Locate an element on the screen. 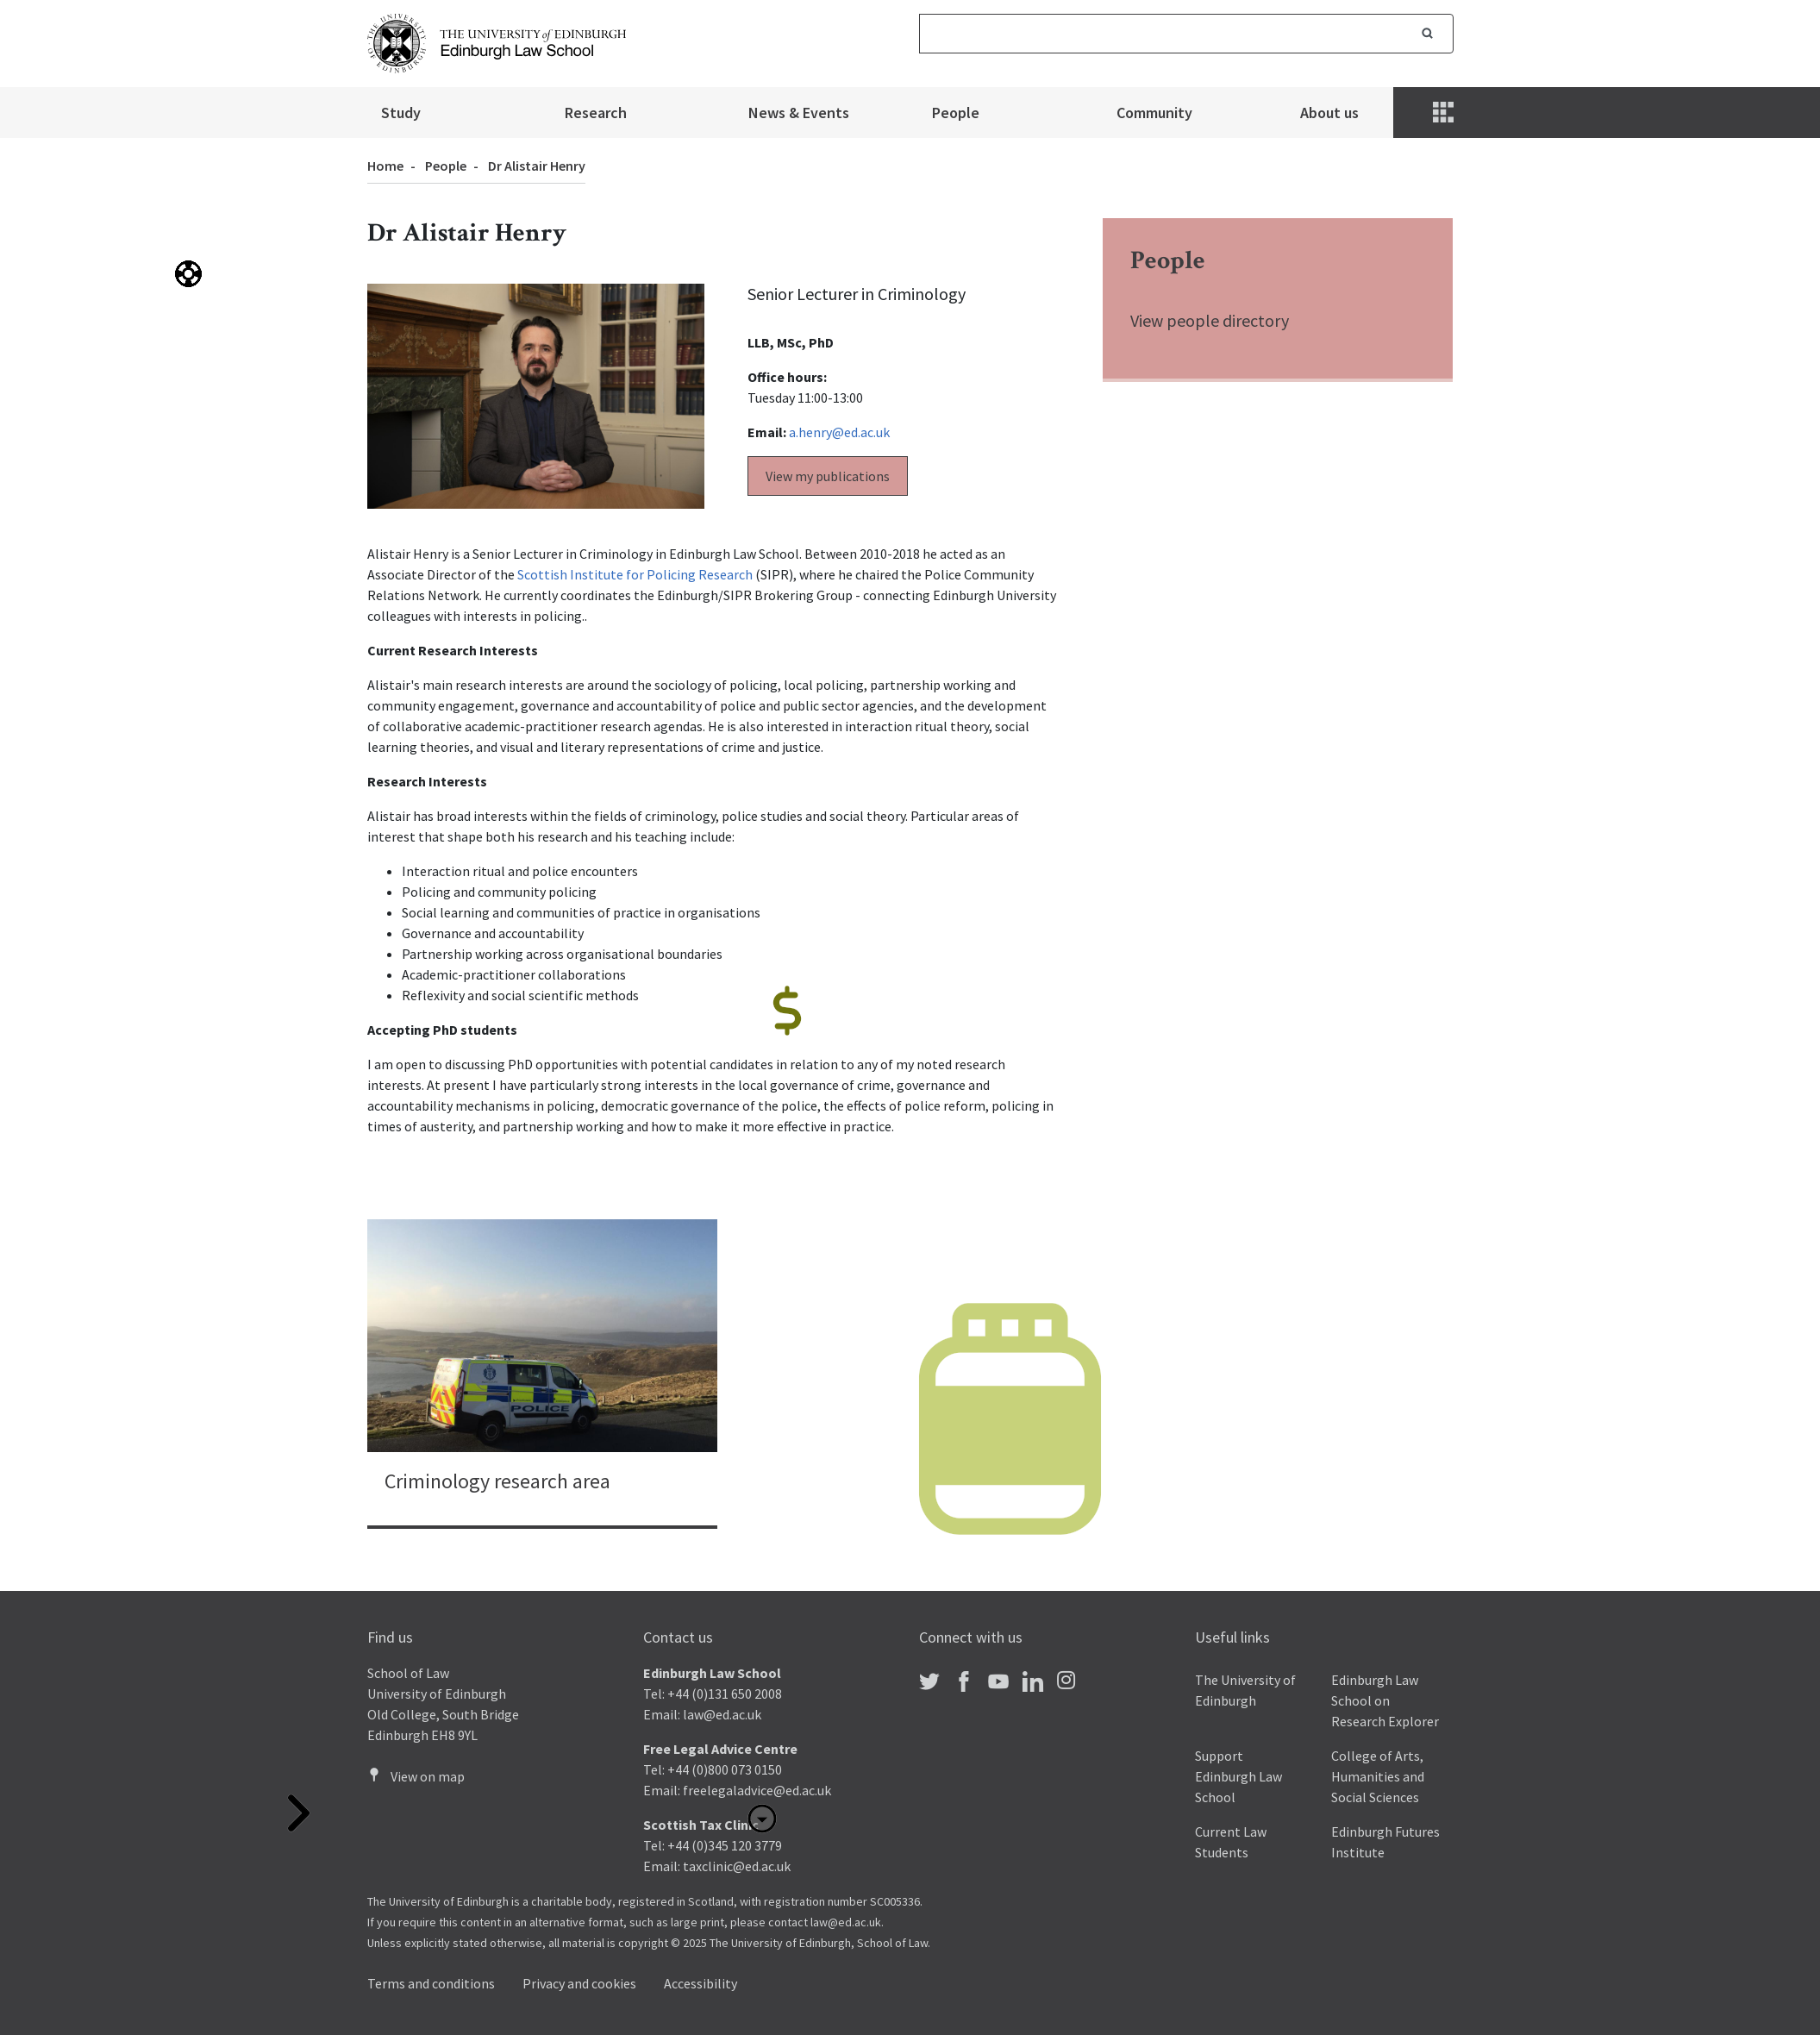 This screenshot has height=2035, width=1820. access help and support options is located at coordinates (188, 273).